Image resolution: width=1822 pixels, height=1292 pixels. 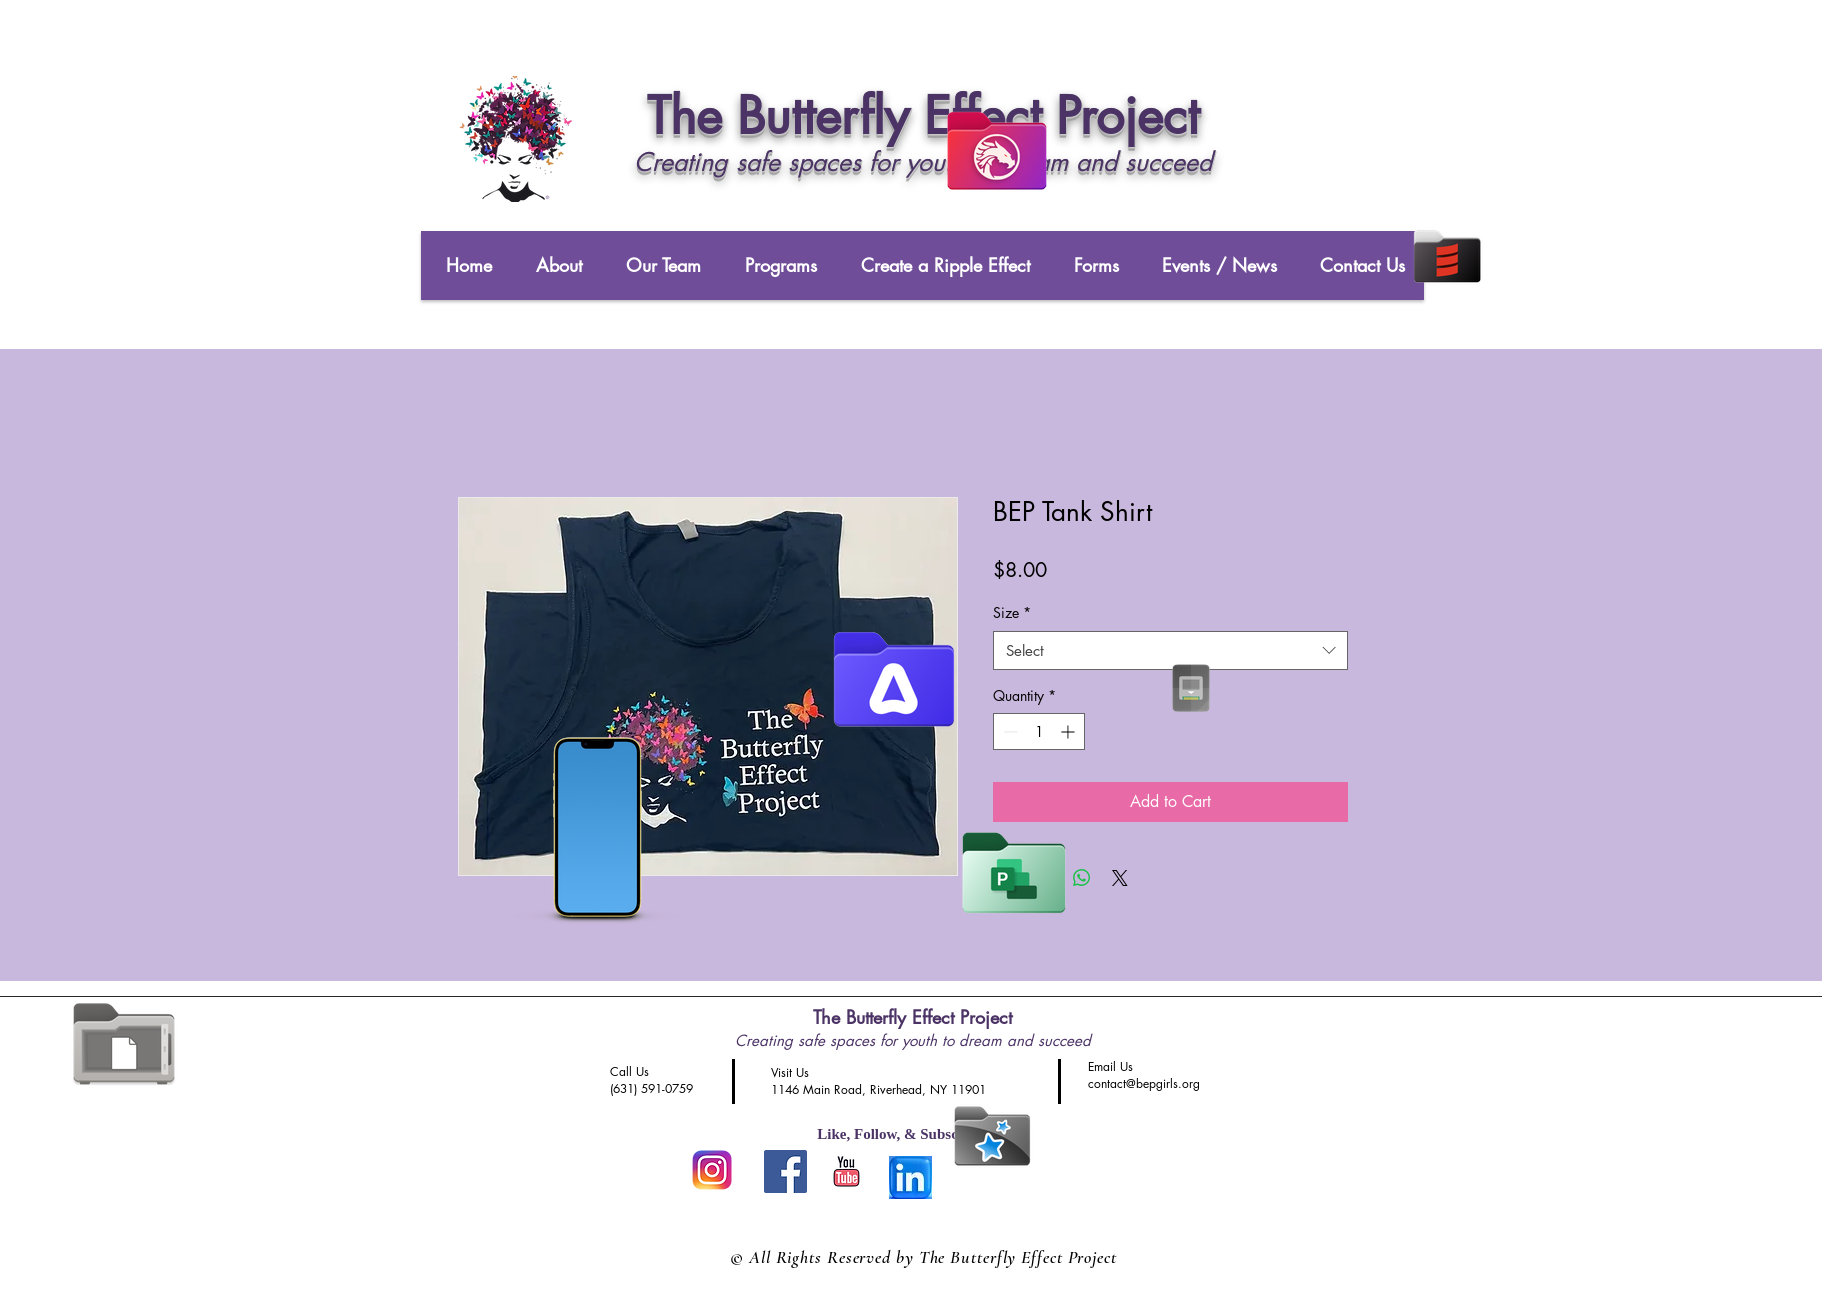 What do you see at coordinates (123, 1045) in the screenshot?
I see `open a secure vault folder` at bounding box center [123, 1045].